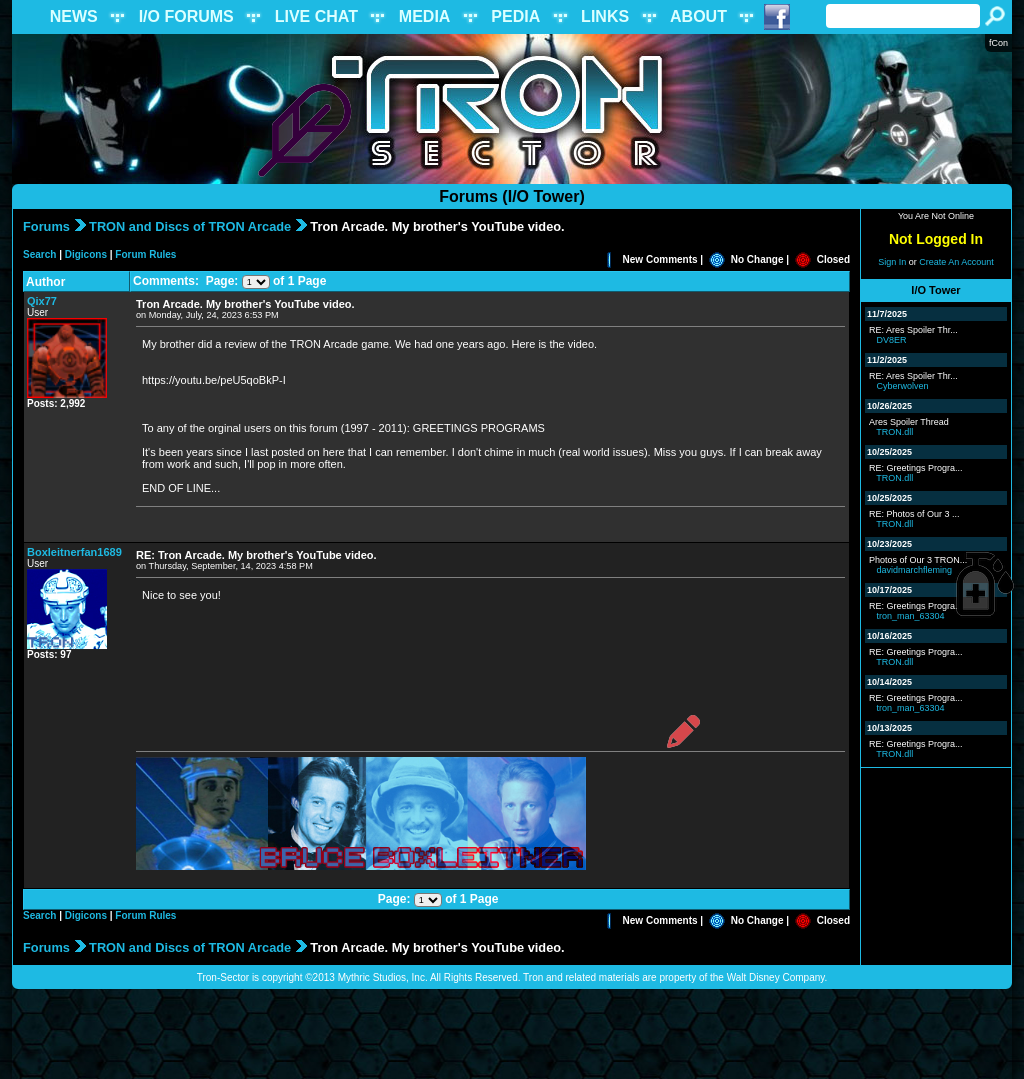 The width and height of the screenshot is (1024, 1079). Describe the element at coordinates (683, 731) in the screenshot. I see `edit content or text` at that location.